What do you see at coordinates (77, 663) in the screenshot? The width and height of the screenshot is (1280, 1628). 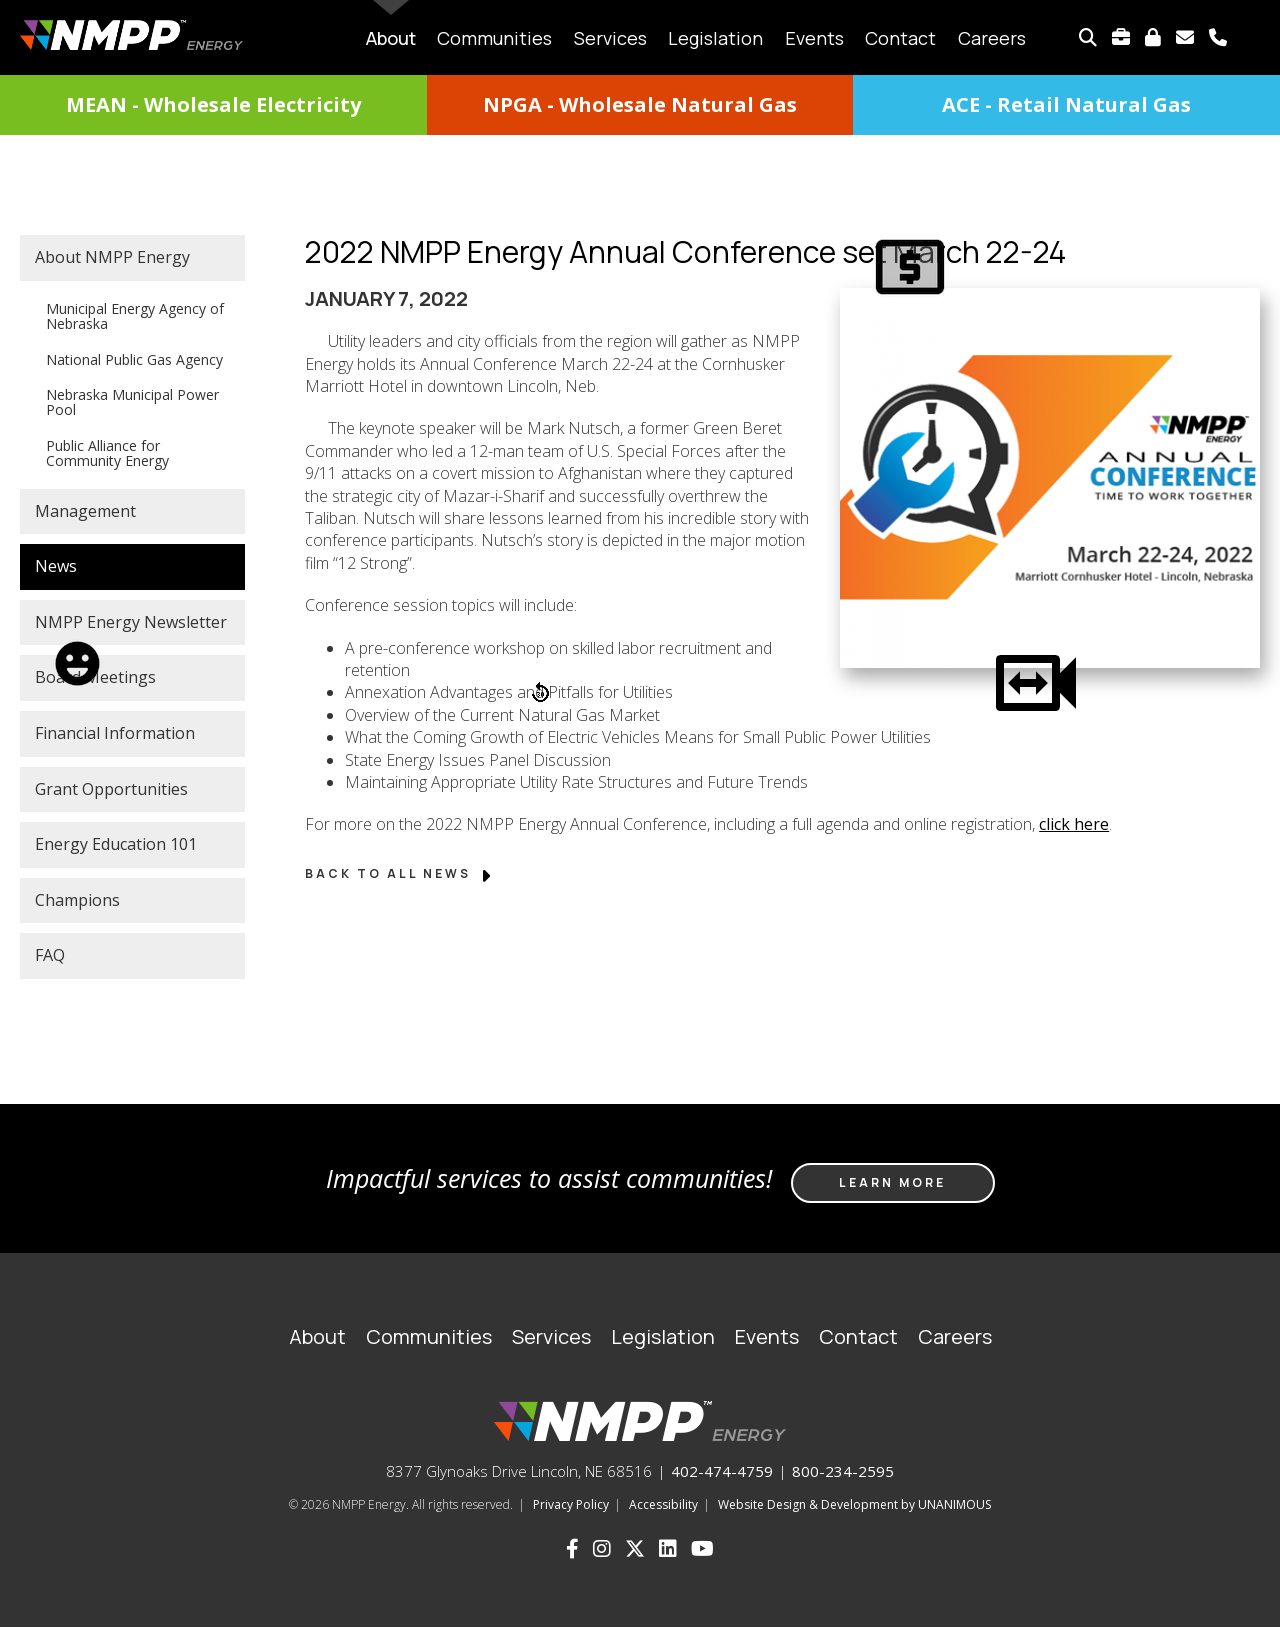 I see `add an emoji or emoticon to your message` at bounding box center [77, 663].